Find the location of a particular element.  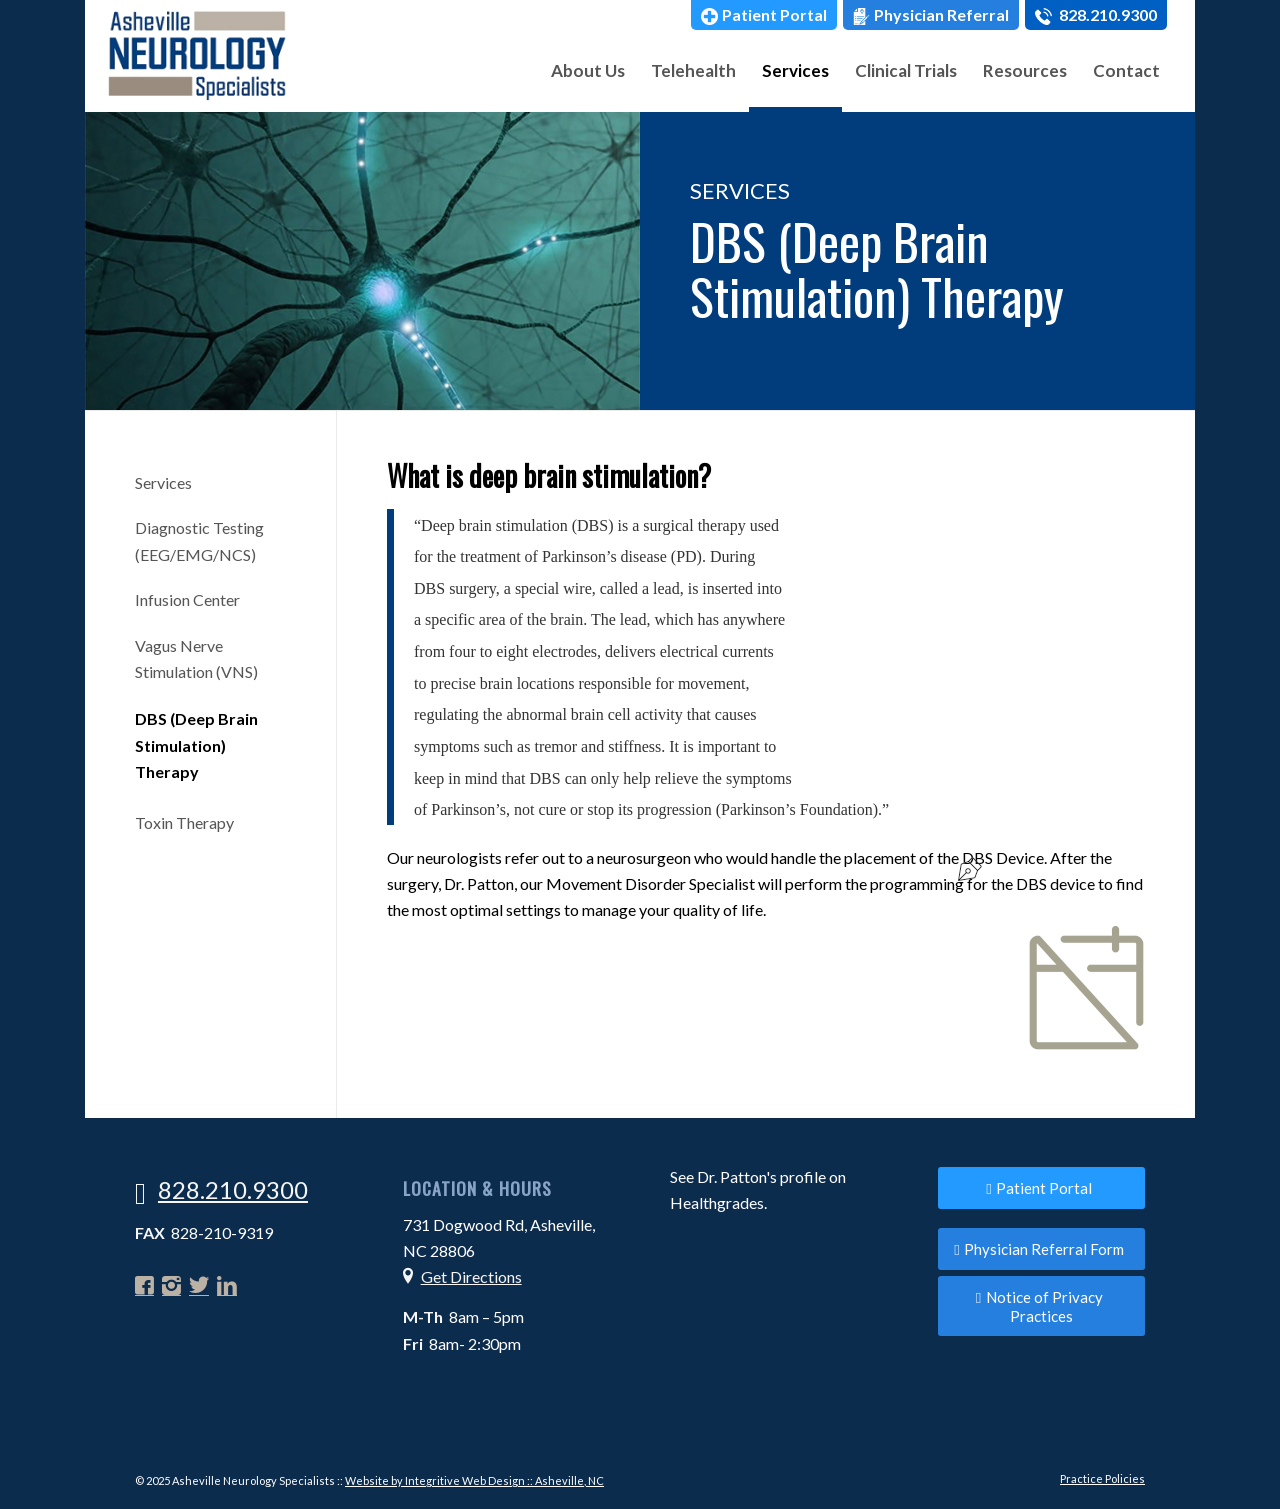

access drawing or illustration tools is located at coordinates (968, 870).